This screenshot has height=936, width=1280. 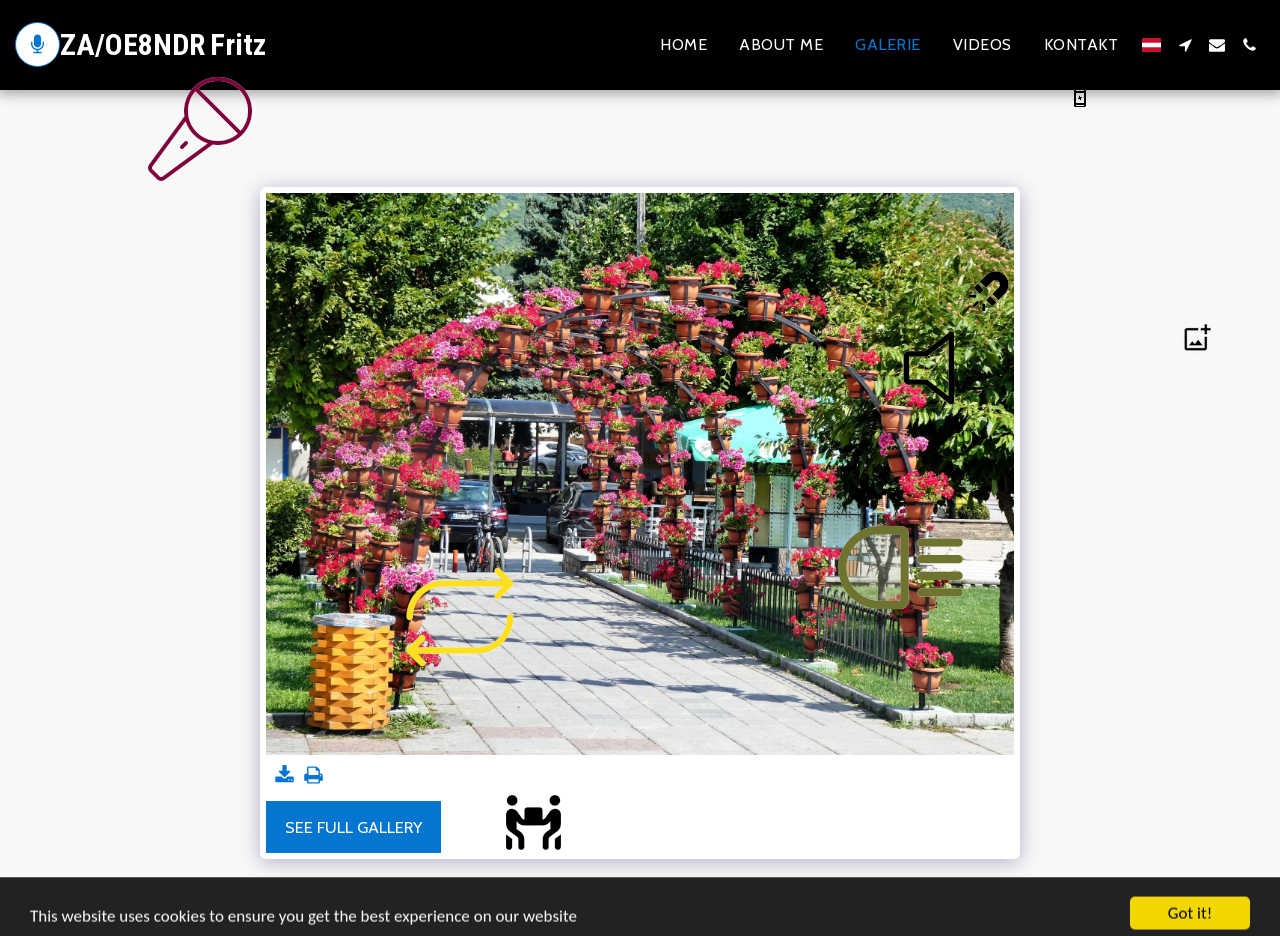 What do you see at coordinates (460, 617) in the screenshot?
I see `enable repeat mode for media playback` at bounding box center [460, 617].